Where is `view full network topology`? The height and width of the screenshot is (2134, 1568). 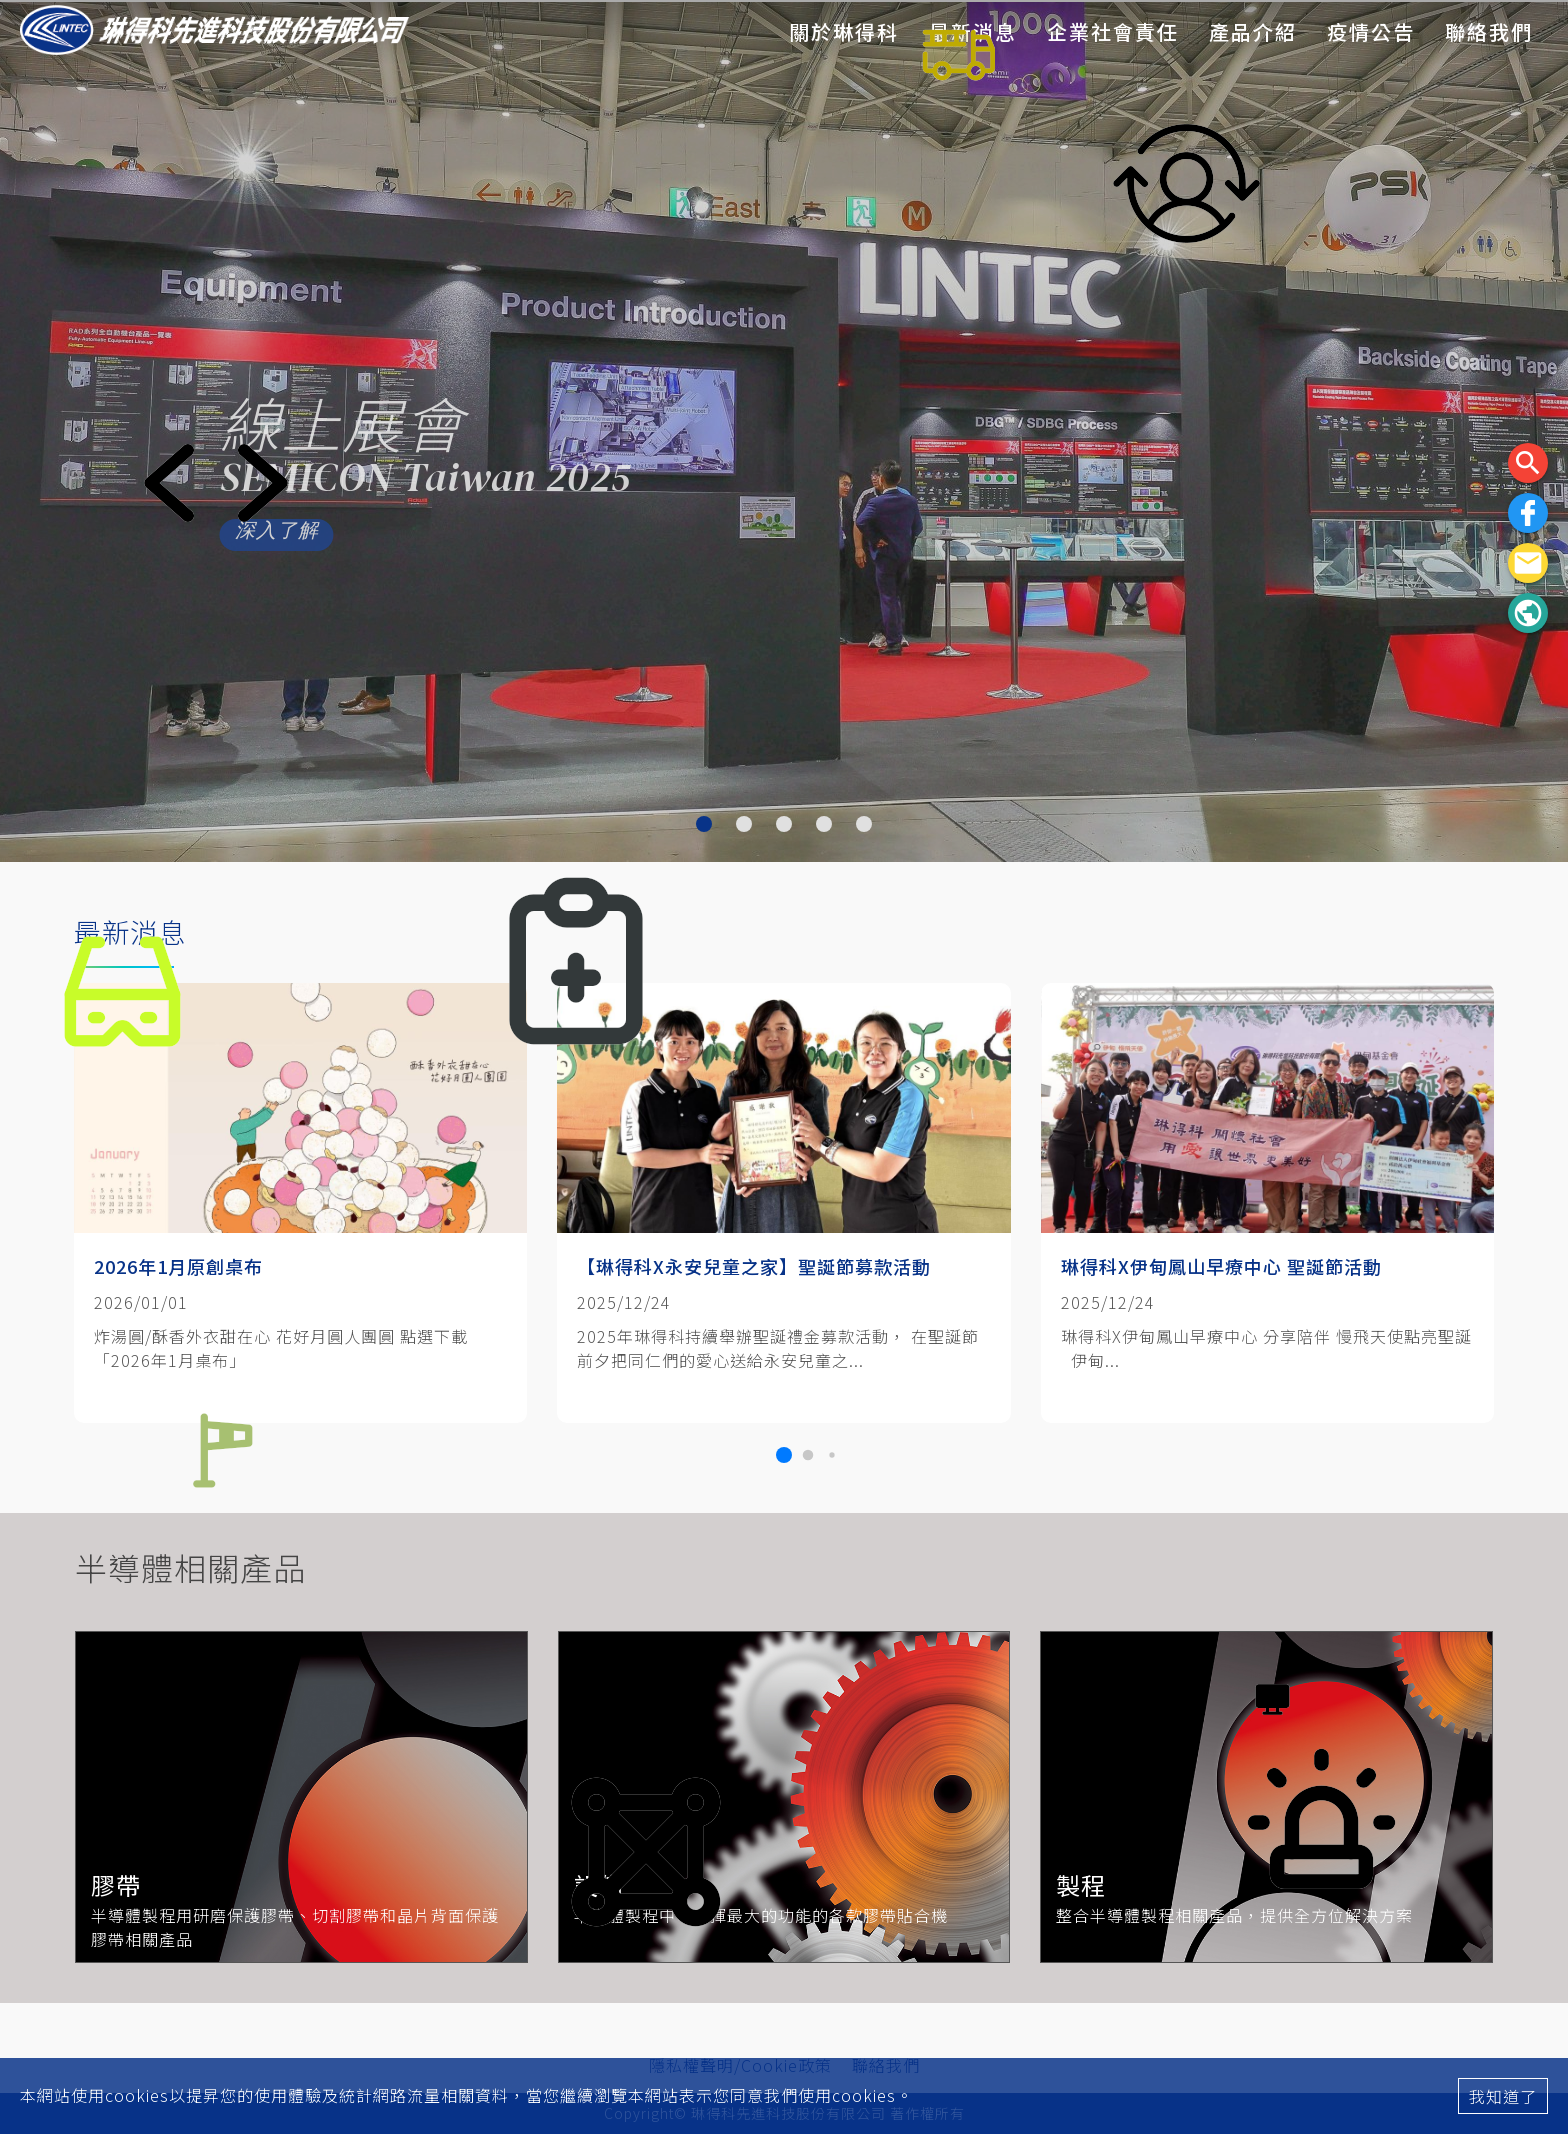
view full network topology is located at coordinates (646, 1852).